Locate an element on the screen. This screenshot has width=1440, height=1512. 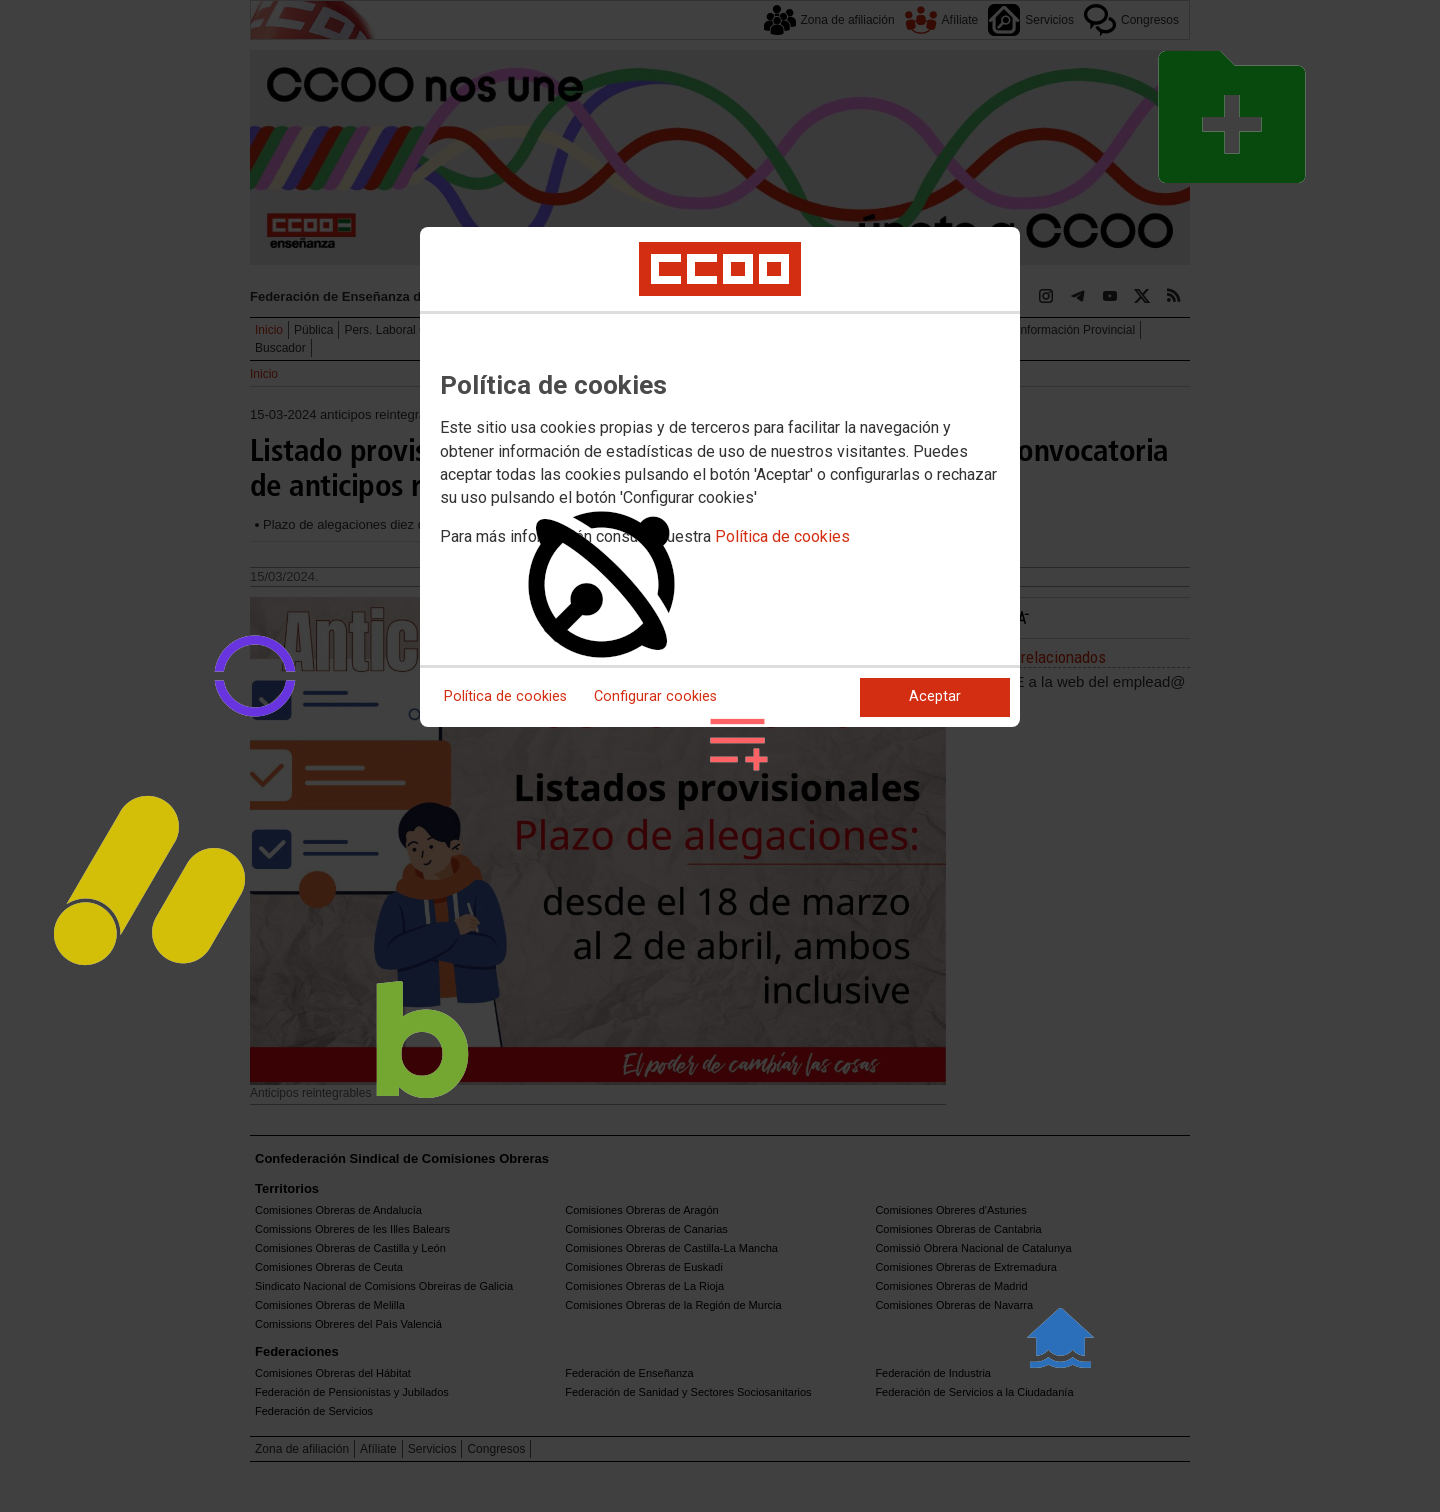
indicates content is loading is located at coordinates (255, 676).